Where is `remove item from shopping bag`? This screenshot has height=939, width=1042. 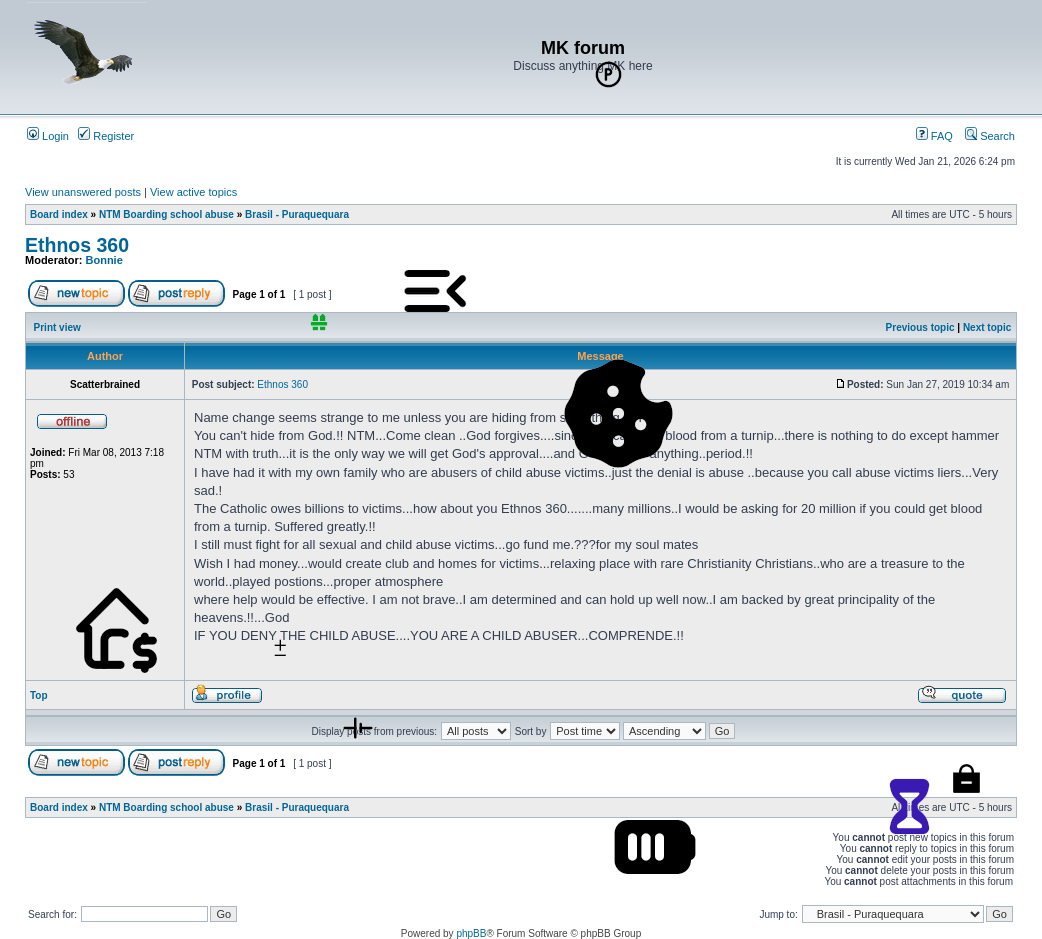 remove item from shopping bag is located at coordinates (966, 778).